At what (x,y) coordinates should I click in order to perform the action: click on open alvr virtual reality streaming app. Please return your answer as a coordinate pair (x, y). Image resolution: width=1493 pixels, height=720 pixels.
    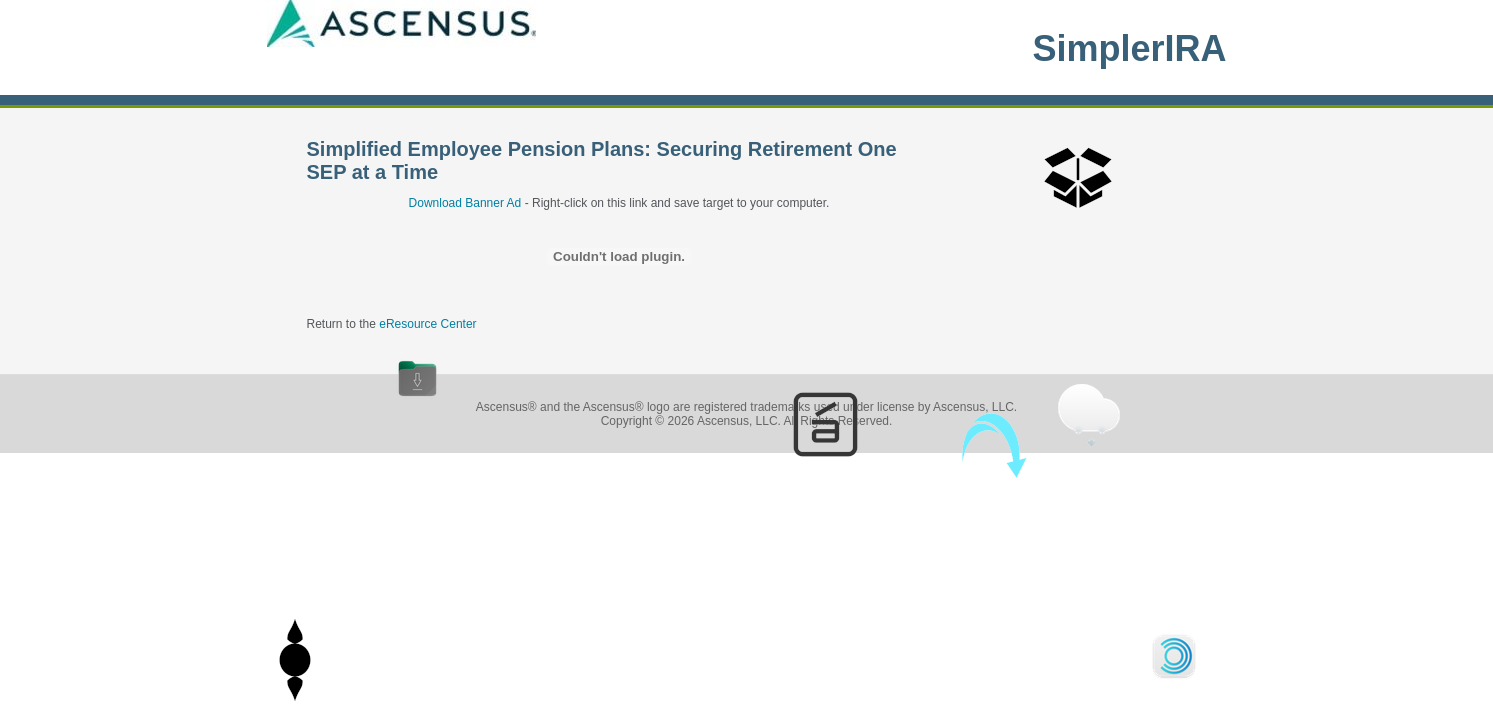
    Looking at the image, I should click on (1174, 656).